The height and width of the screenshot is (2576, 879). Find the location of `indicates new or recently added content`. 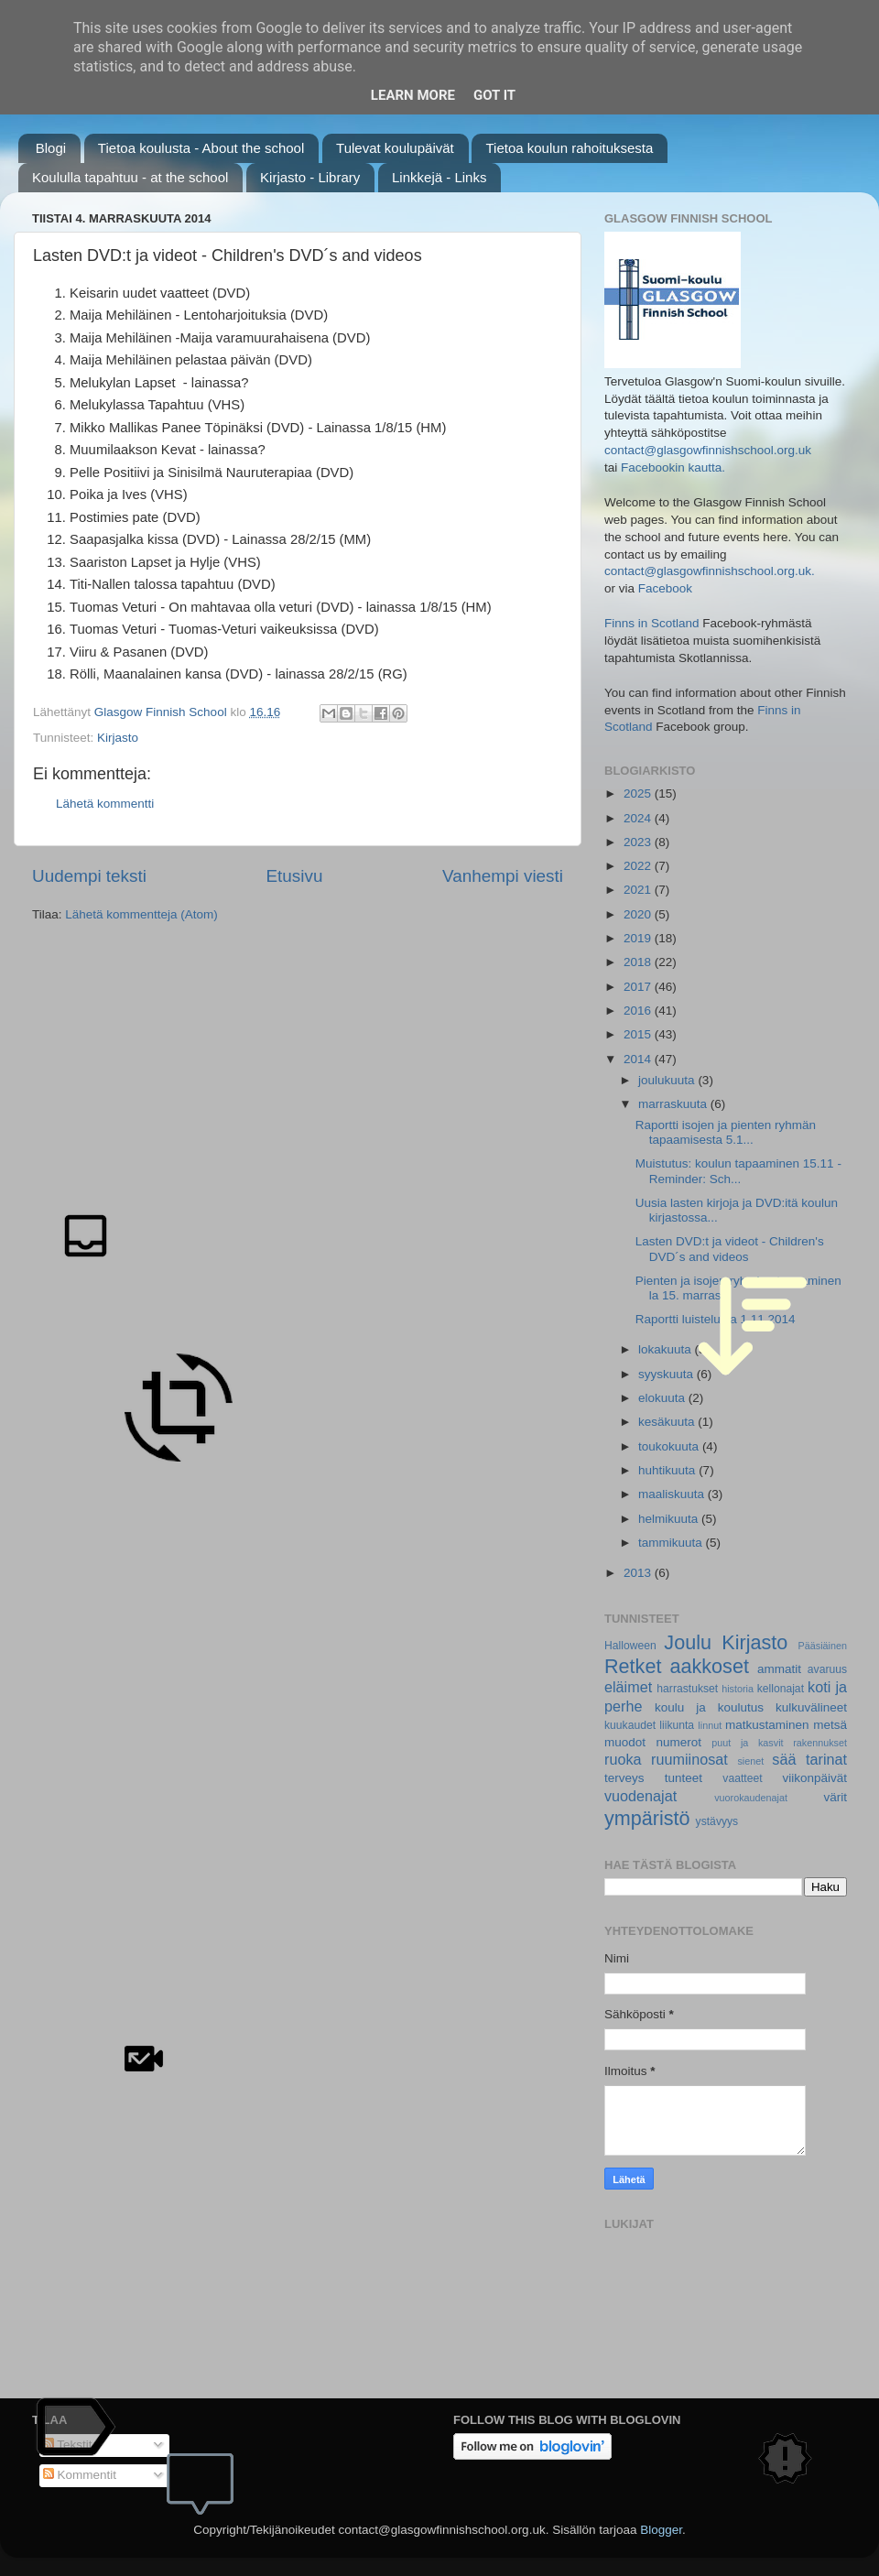

indicates new or recently added content is located at coordinates (785, 2458).